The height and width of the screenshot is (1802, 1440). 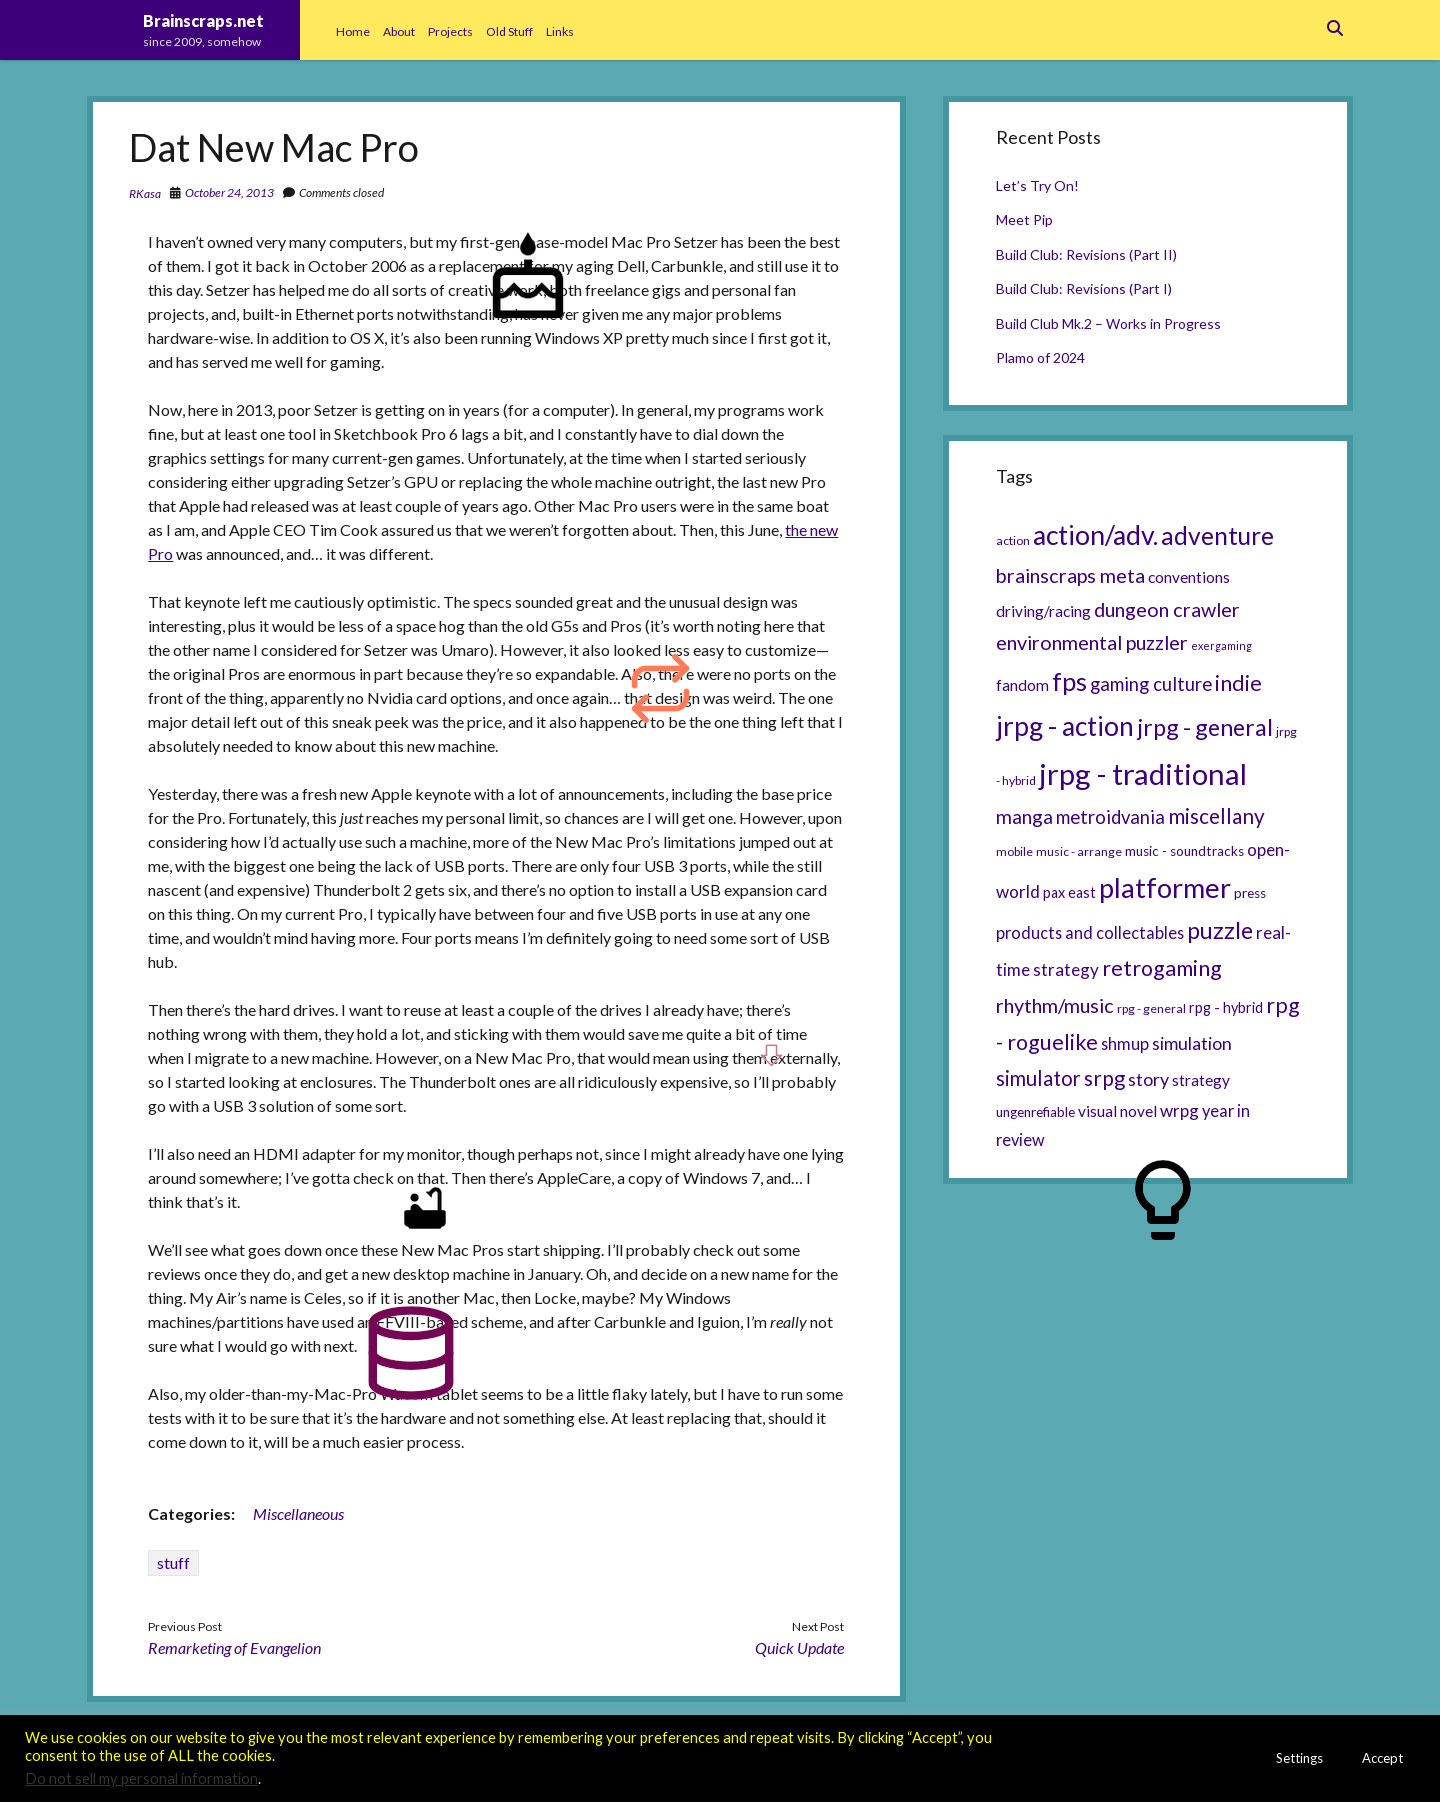 What do you see at coordinates (771, 1054) in the screenshot?
I see `download a file or content` at bounding box center [771, 1054].